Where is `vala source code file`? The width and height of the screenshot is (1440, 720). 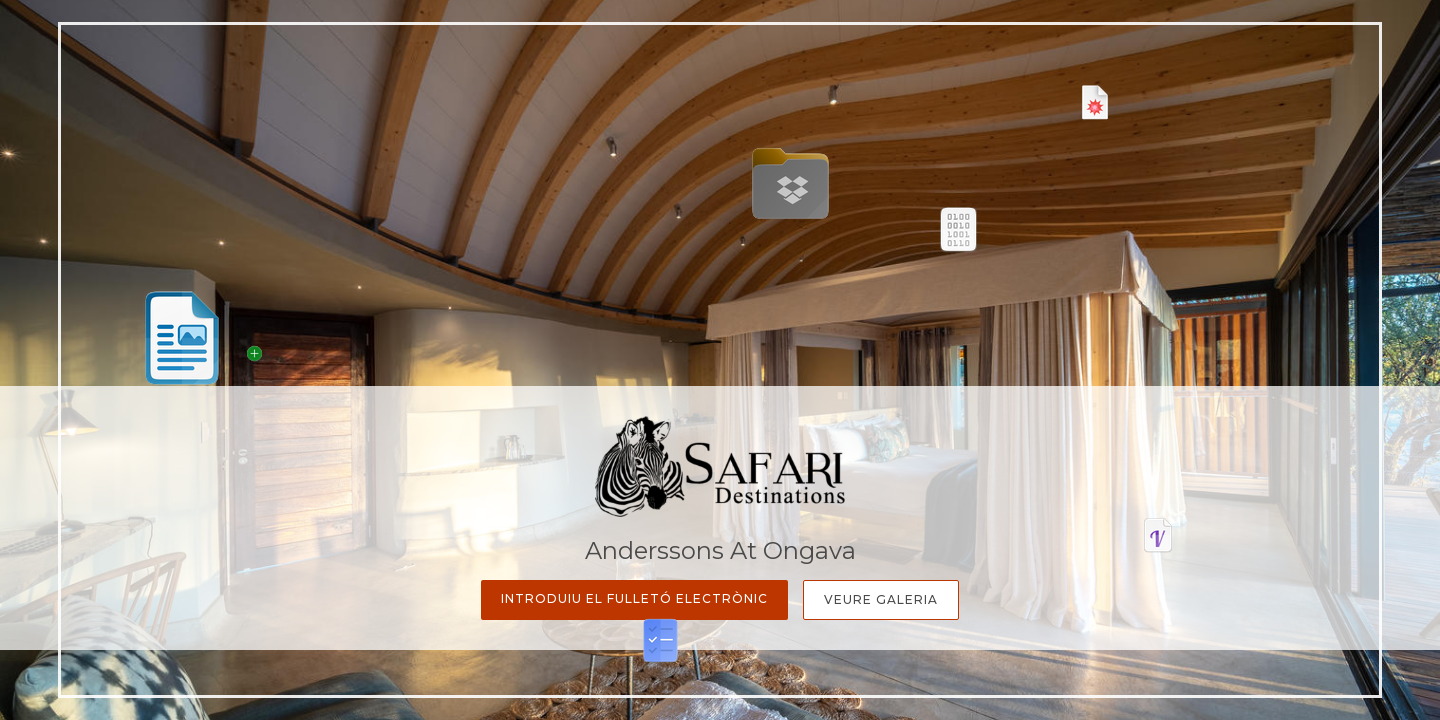
vala source code file is located at coordinates (1158, 535).